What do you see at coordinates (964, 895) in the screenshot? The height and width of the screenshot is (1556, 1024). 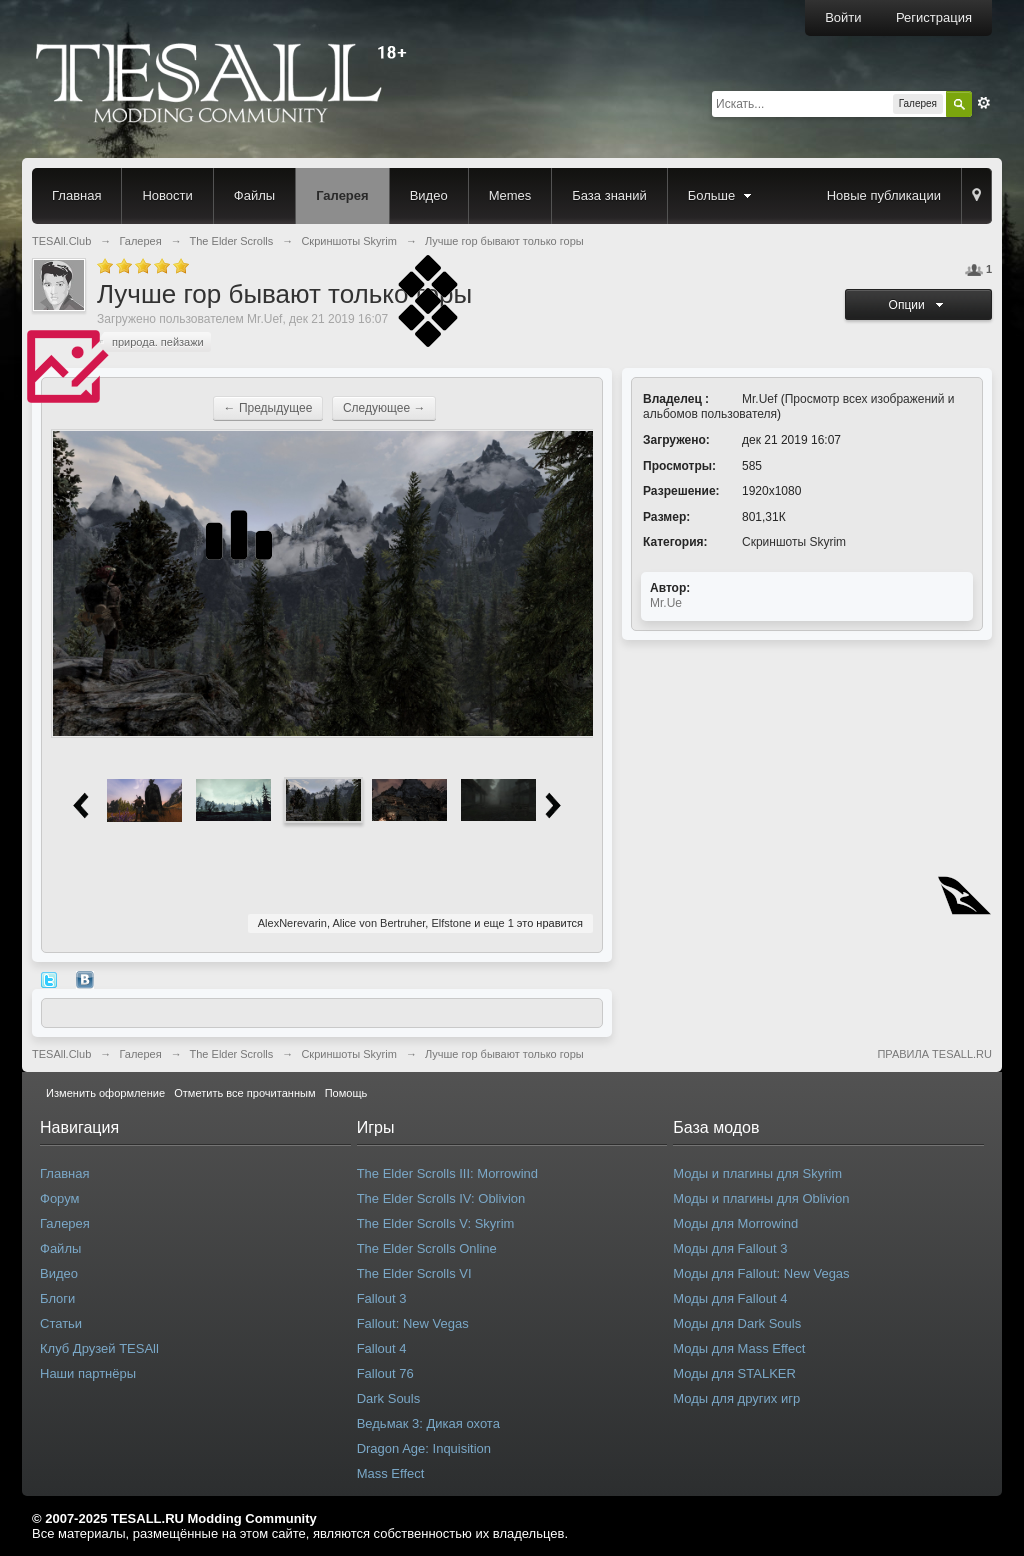 I see `open the Qantas airline app` at bounding box center [964, 895].